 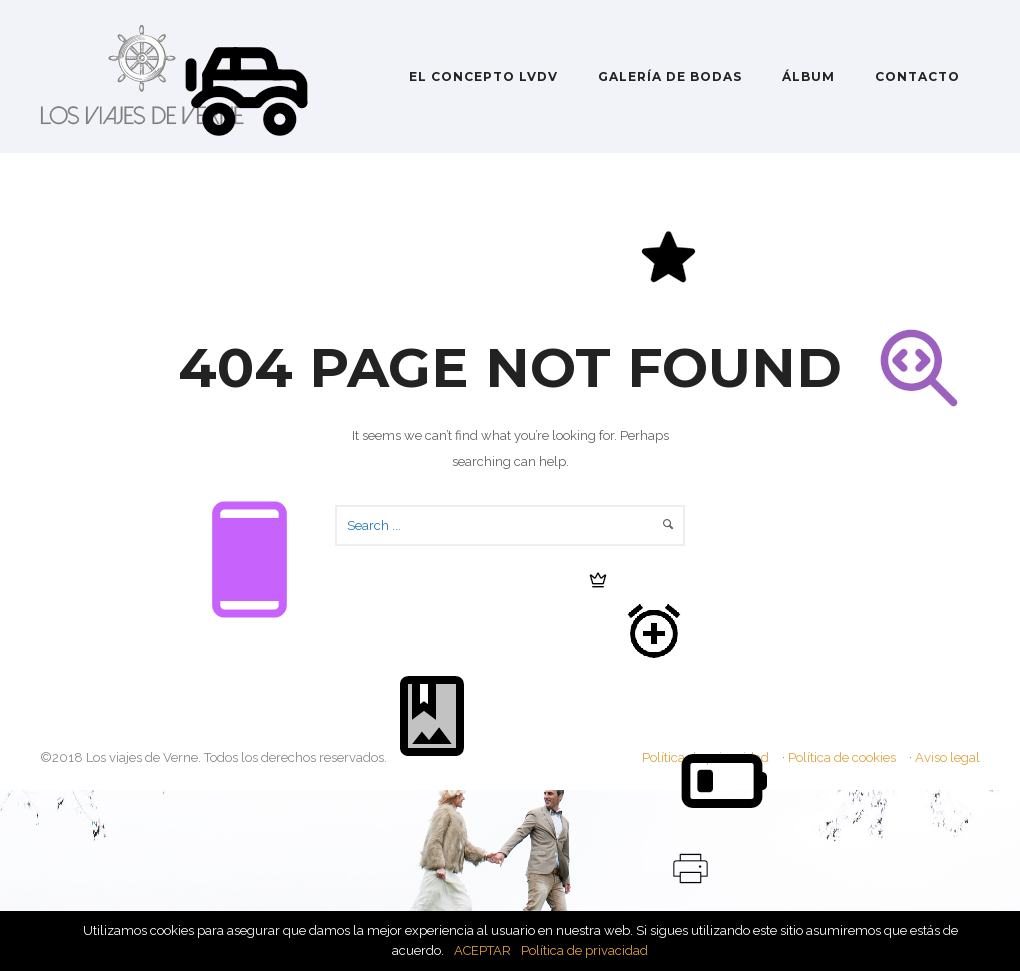 I want to click on view mobile device settings, so click(x=249, y=559).